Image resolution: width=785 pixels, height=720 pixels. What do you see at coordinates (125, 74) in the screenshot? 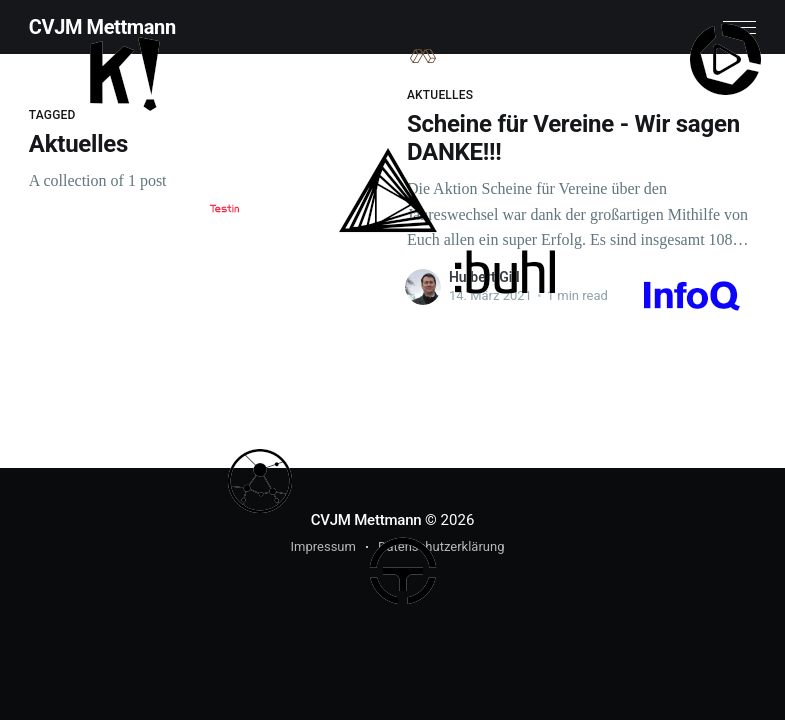
I see `open Kahoot! app` at bounding box center [125, 74].